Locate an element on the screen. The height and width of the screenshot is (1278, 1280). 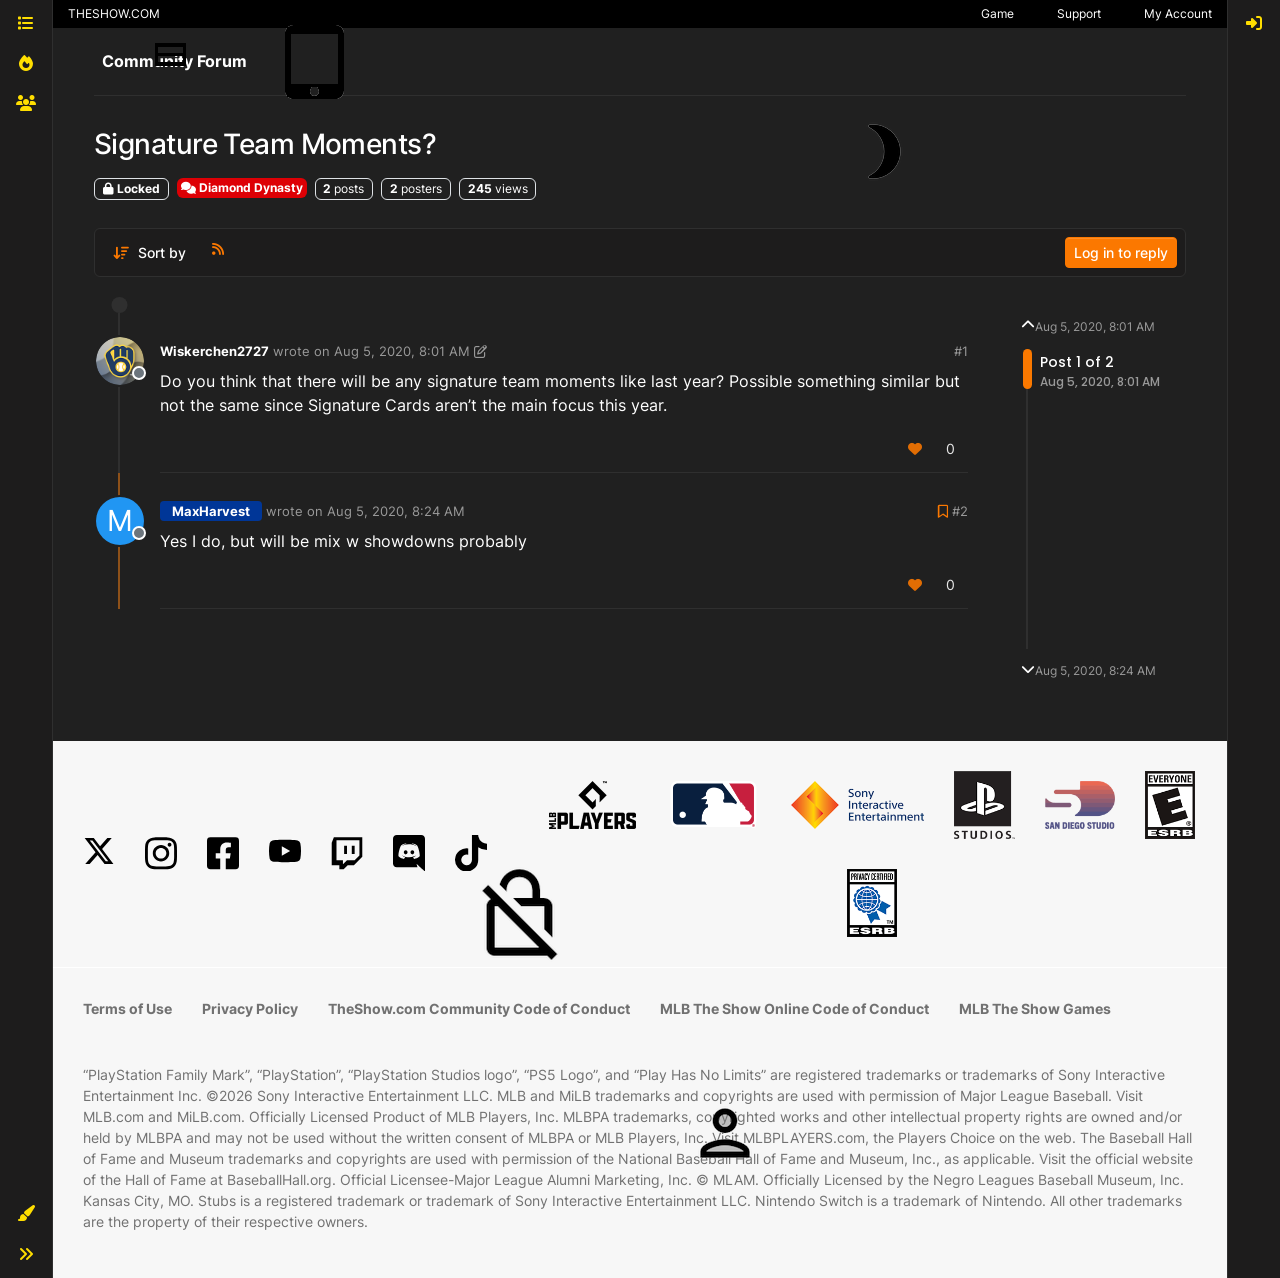
view your profile is located at coordinates (725, 1133).